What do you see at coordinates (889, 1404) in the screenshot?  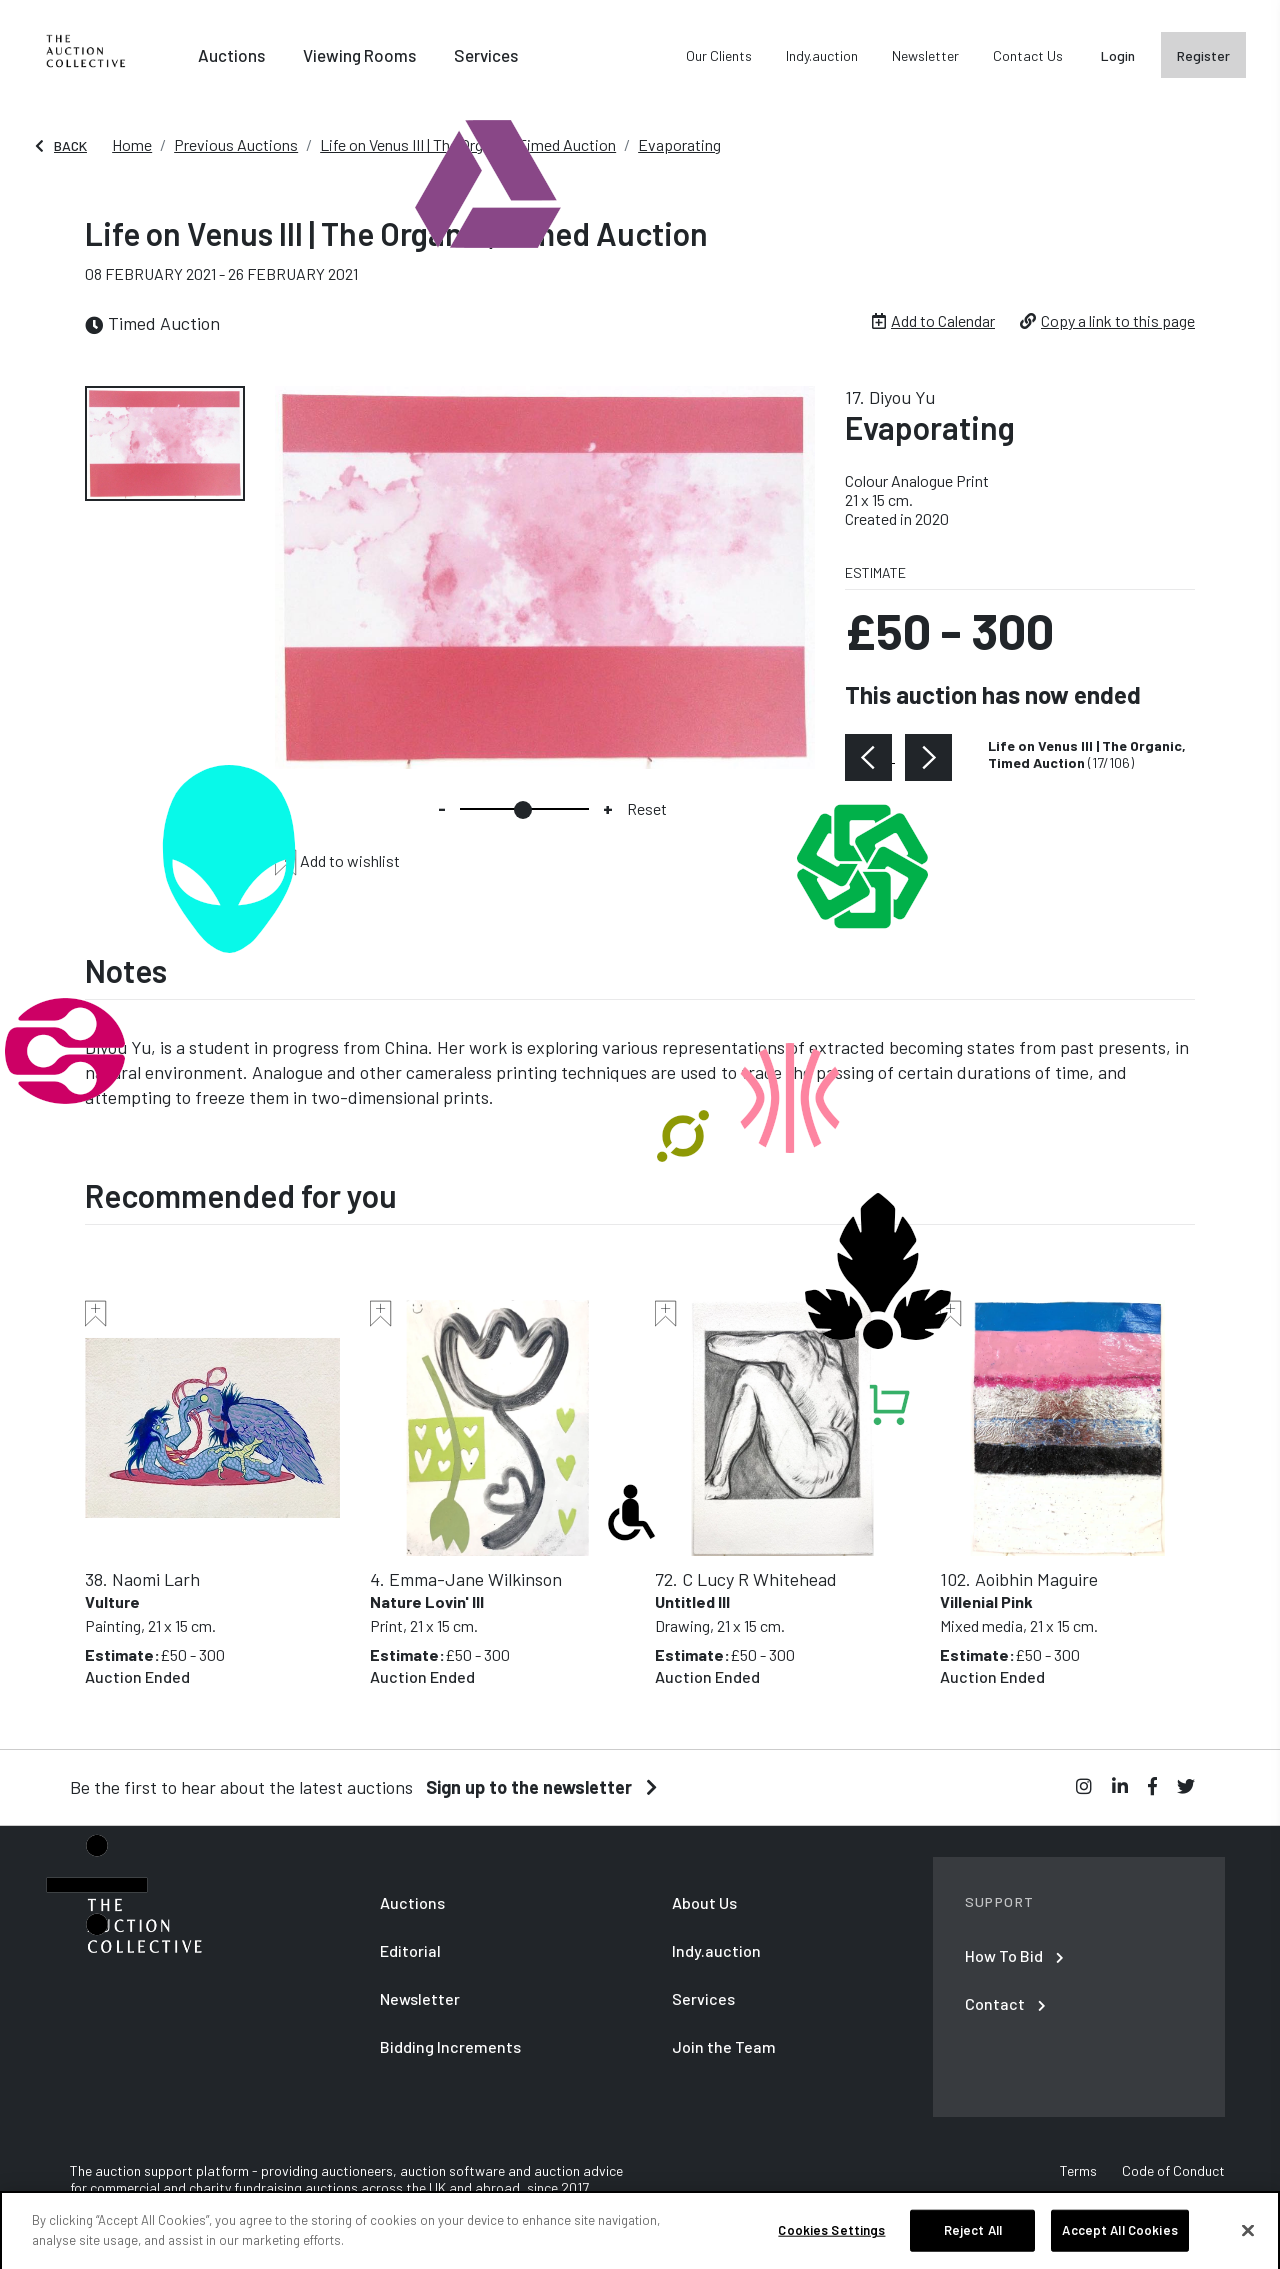 I see `view your shopping cart` at bounding box center [889, 1404].